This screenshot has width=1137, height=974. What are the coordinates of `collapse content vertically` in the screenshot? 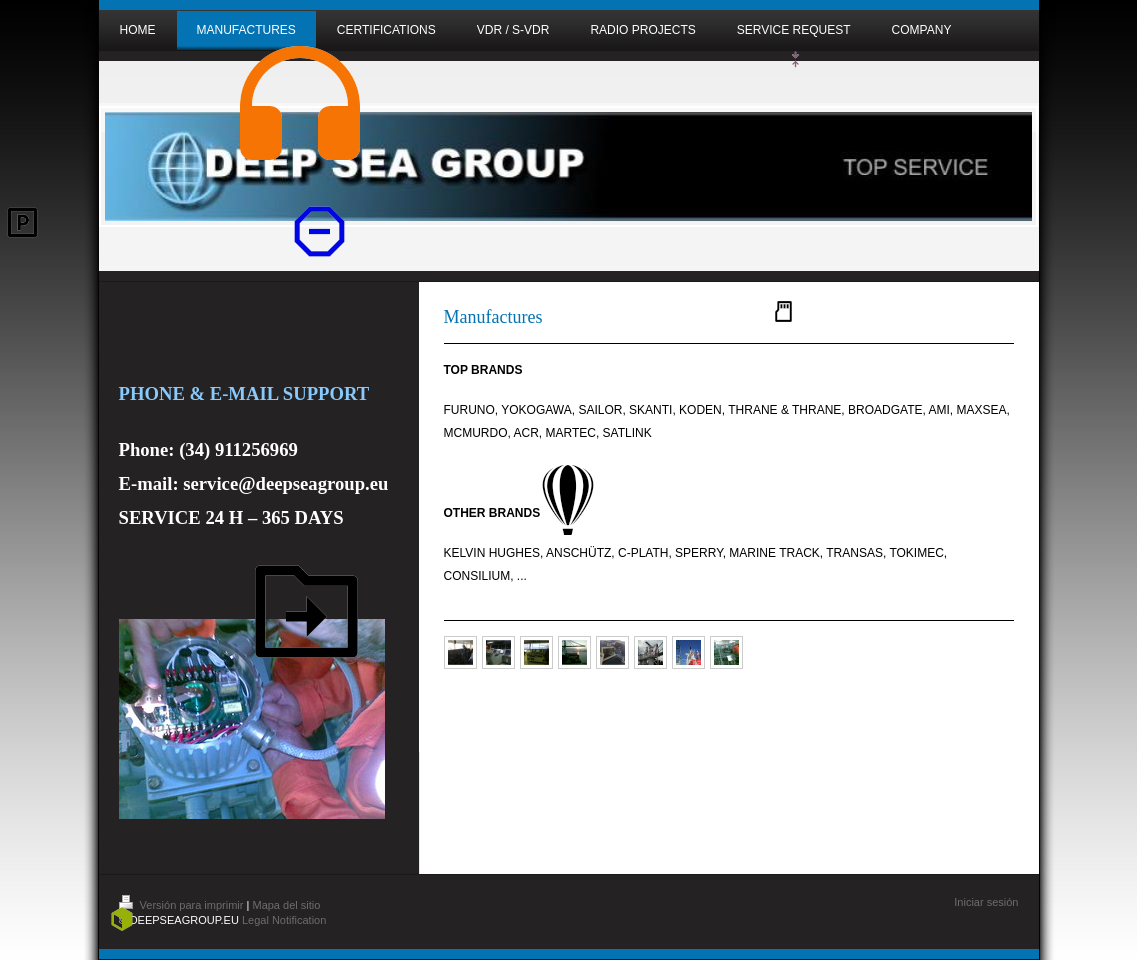 It's located at (795, 59).